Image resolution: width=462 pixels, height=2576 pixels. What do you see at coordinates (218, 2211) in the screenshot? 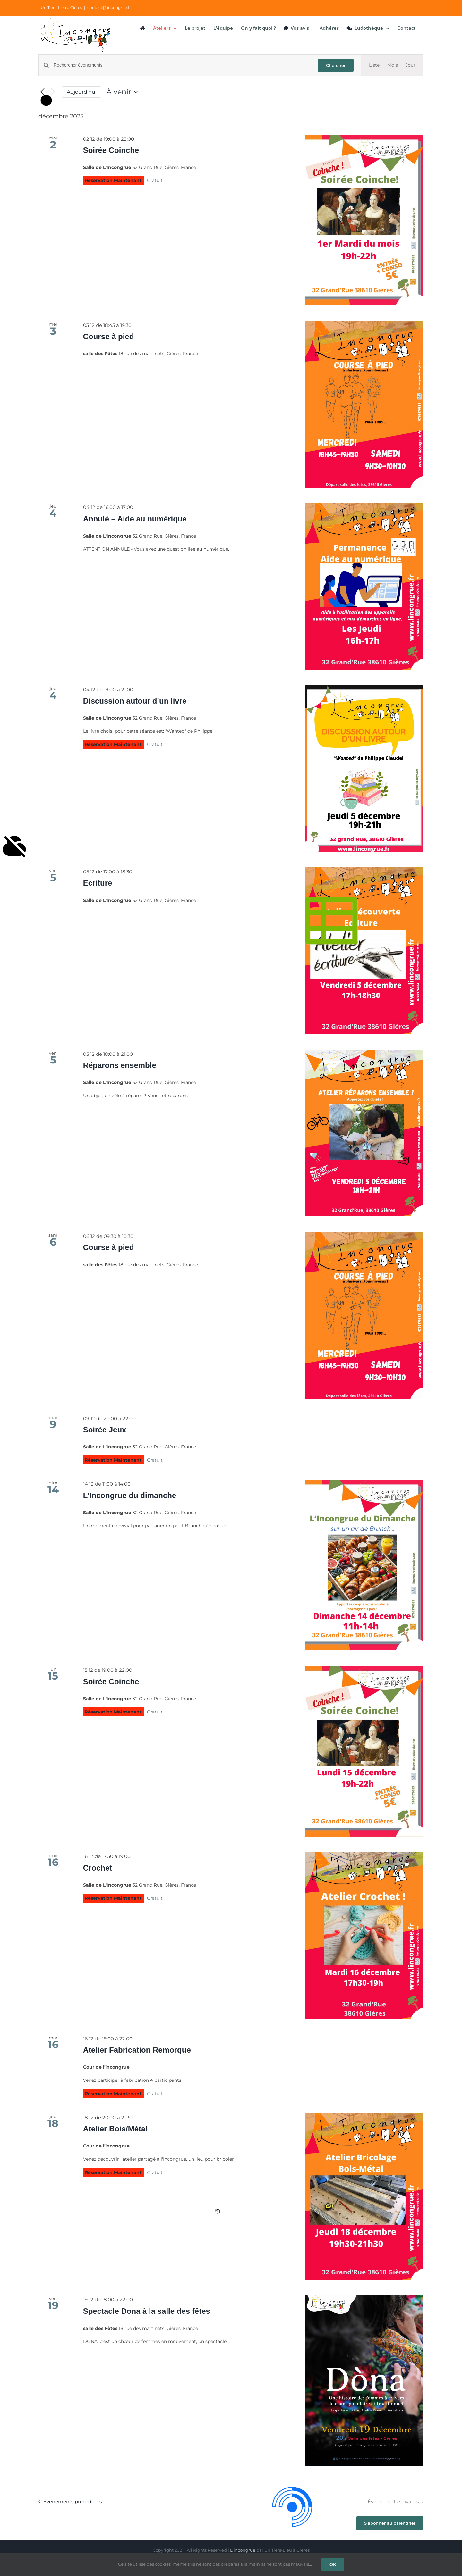
I see `view history or recent activity` at bounding box center [218, 2211].